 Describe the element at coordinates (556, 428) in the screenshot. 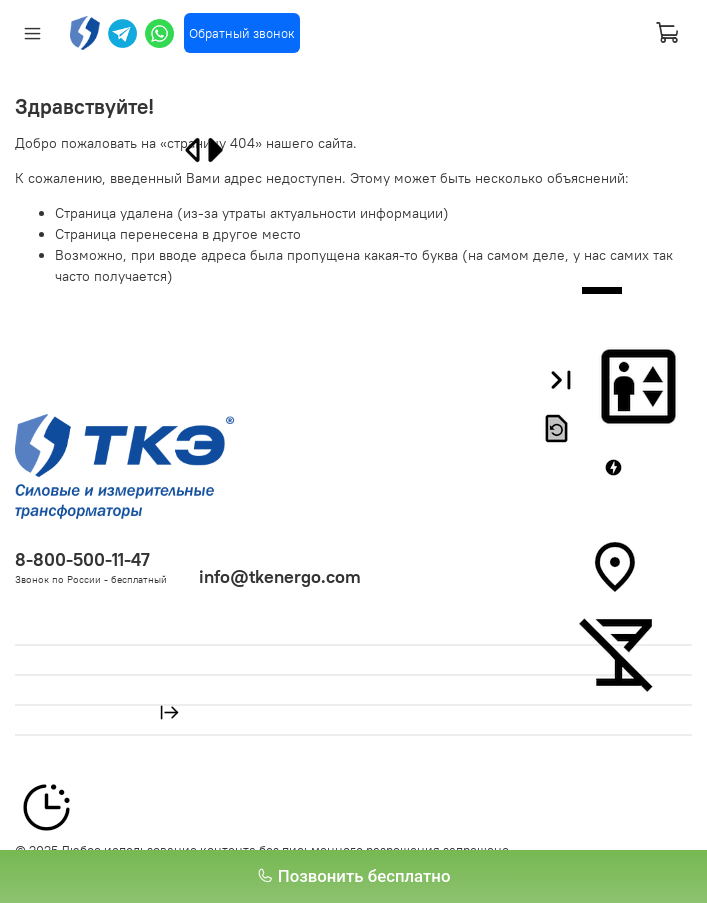

I see `restore a previous version of a document` at that location.